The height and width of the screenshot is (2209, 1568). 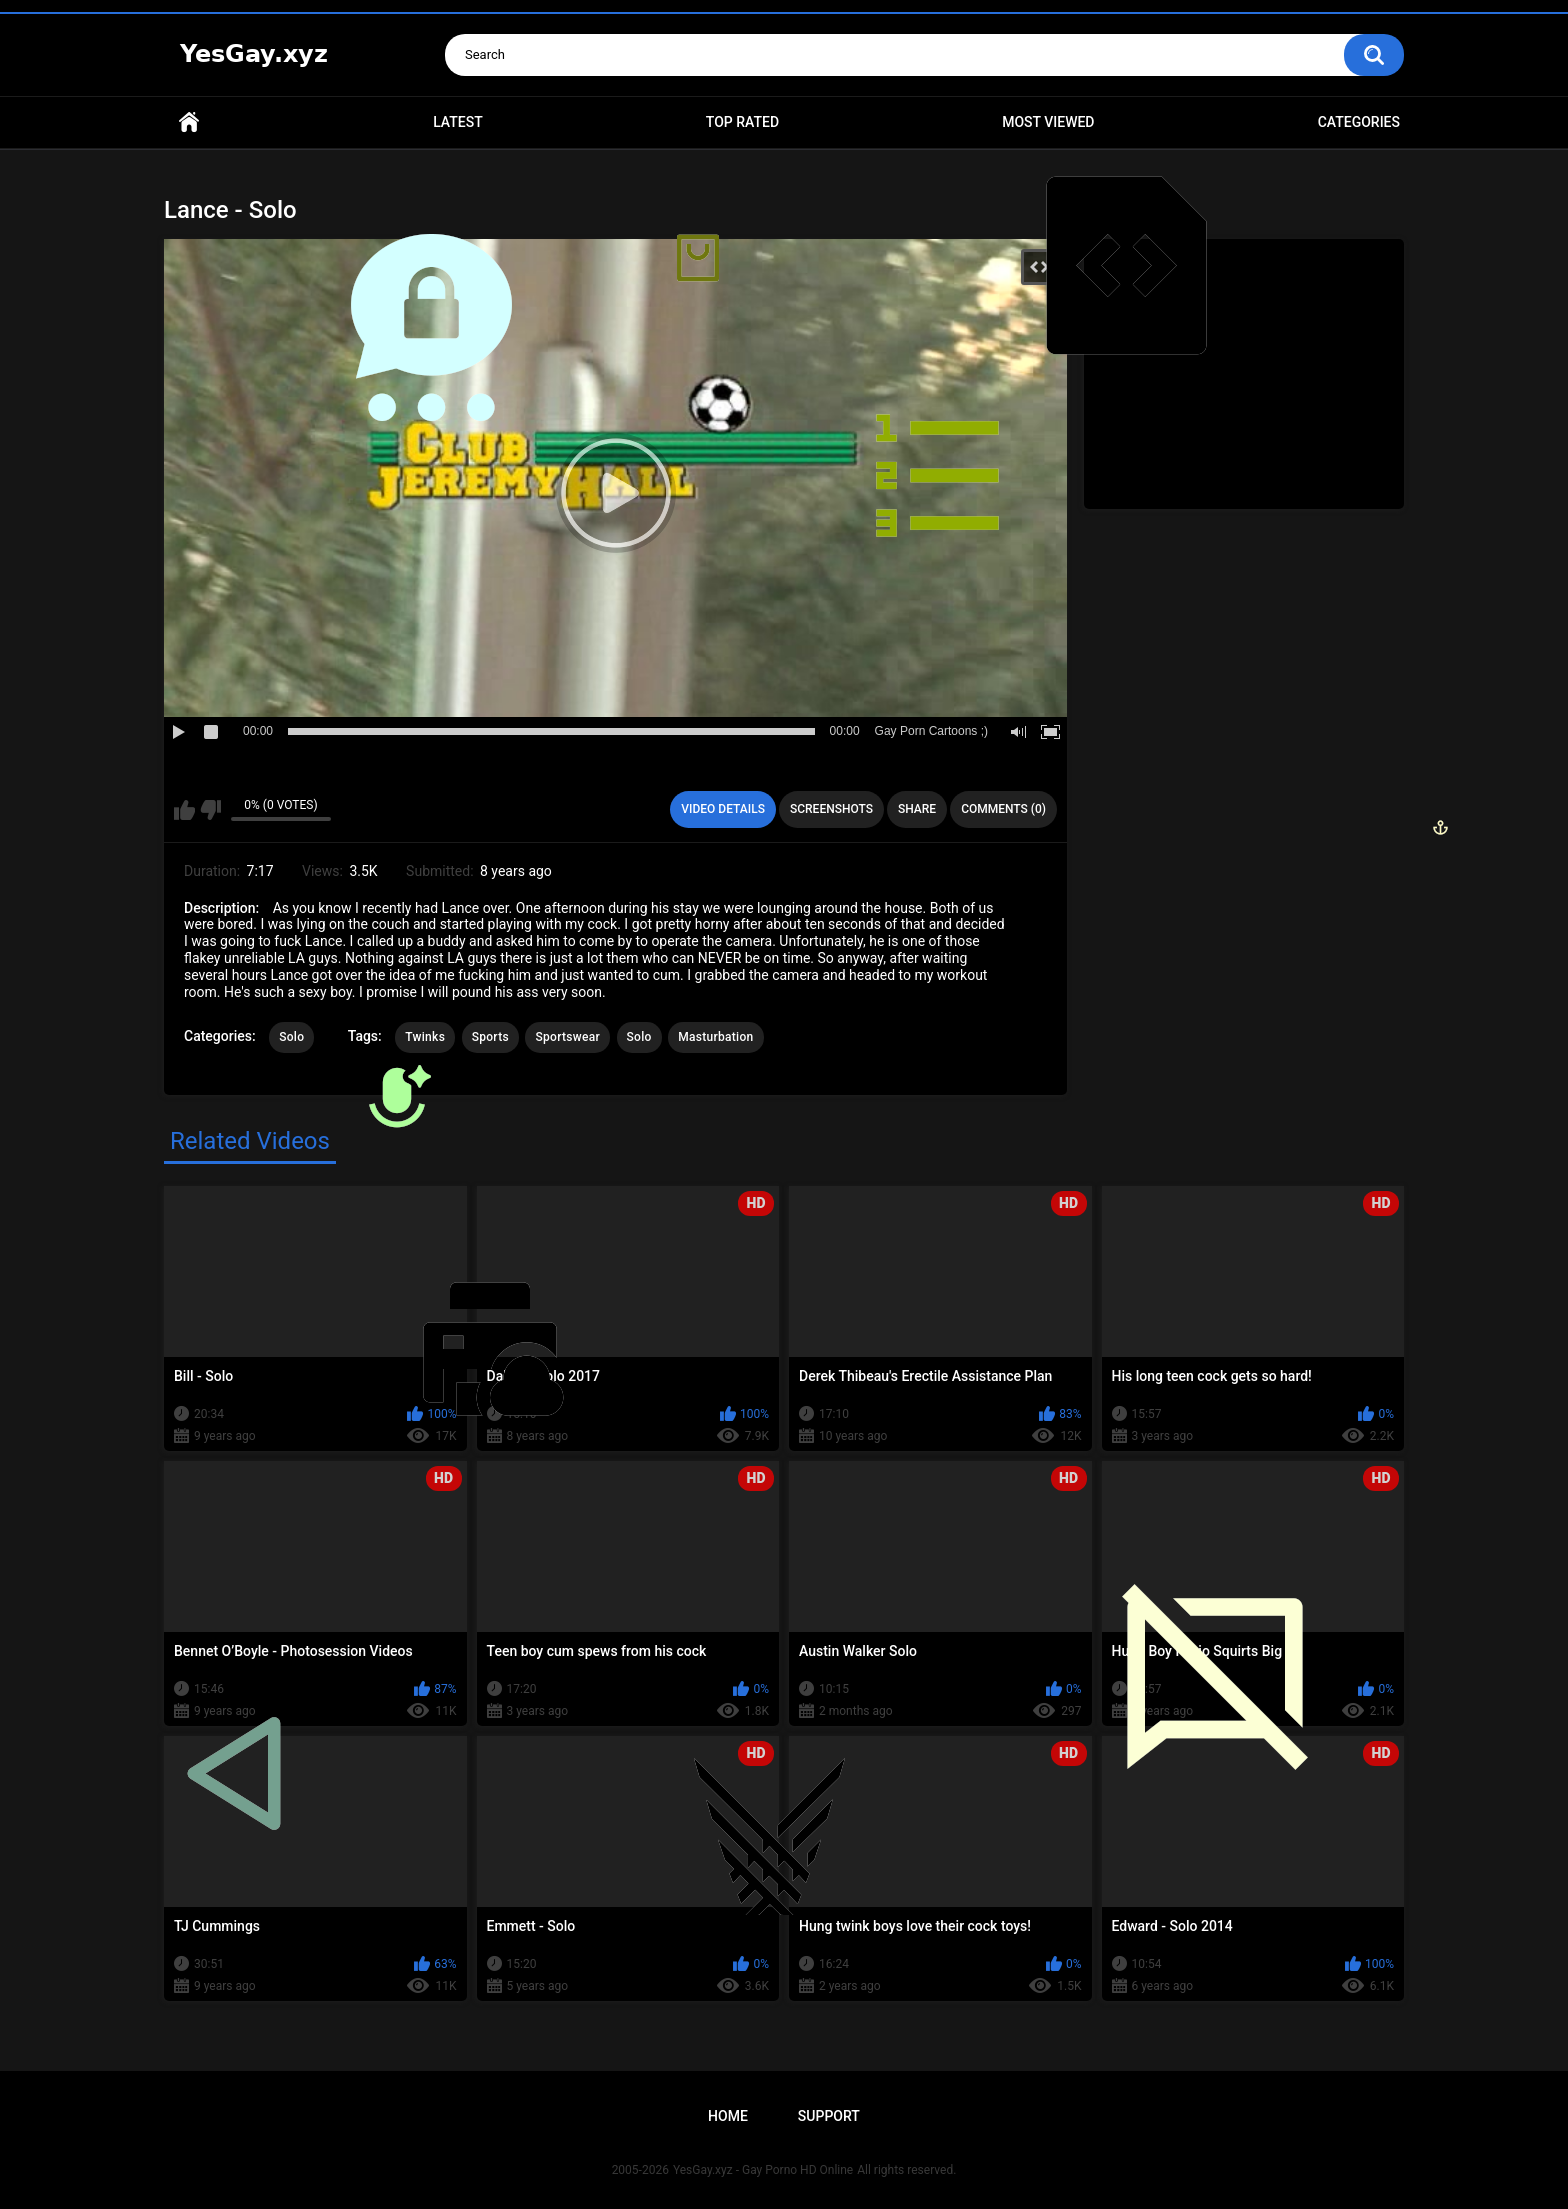 I want to click on open Threema secure messaging app, so click(x=431, y=327).